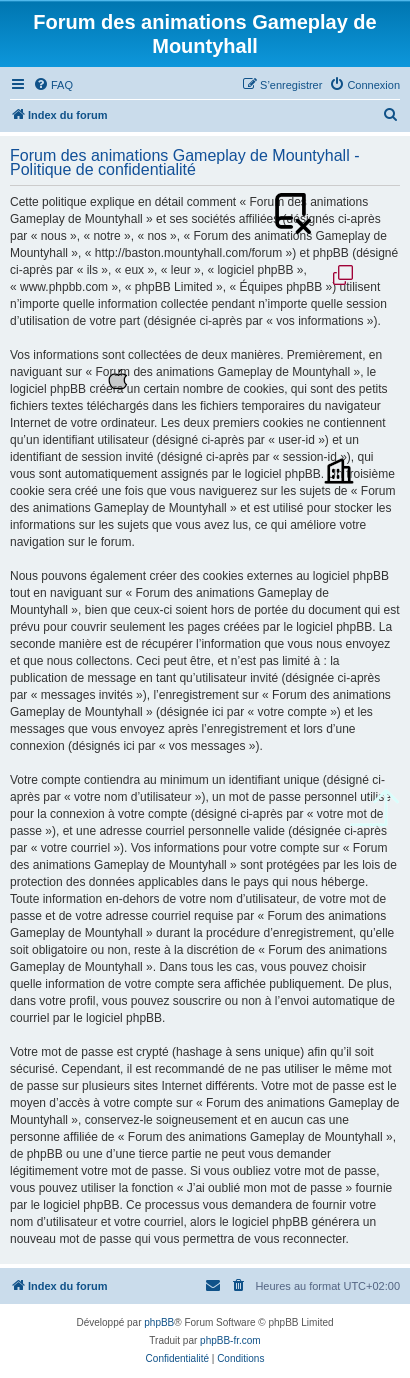 This screenshot has height=1378, width=410. Describe the element at coordinates (290, 213) in the screenshot. I see `indicates a deleted repository` at that location.